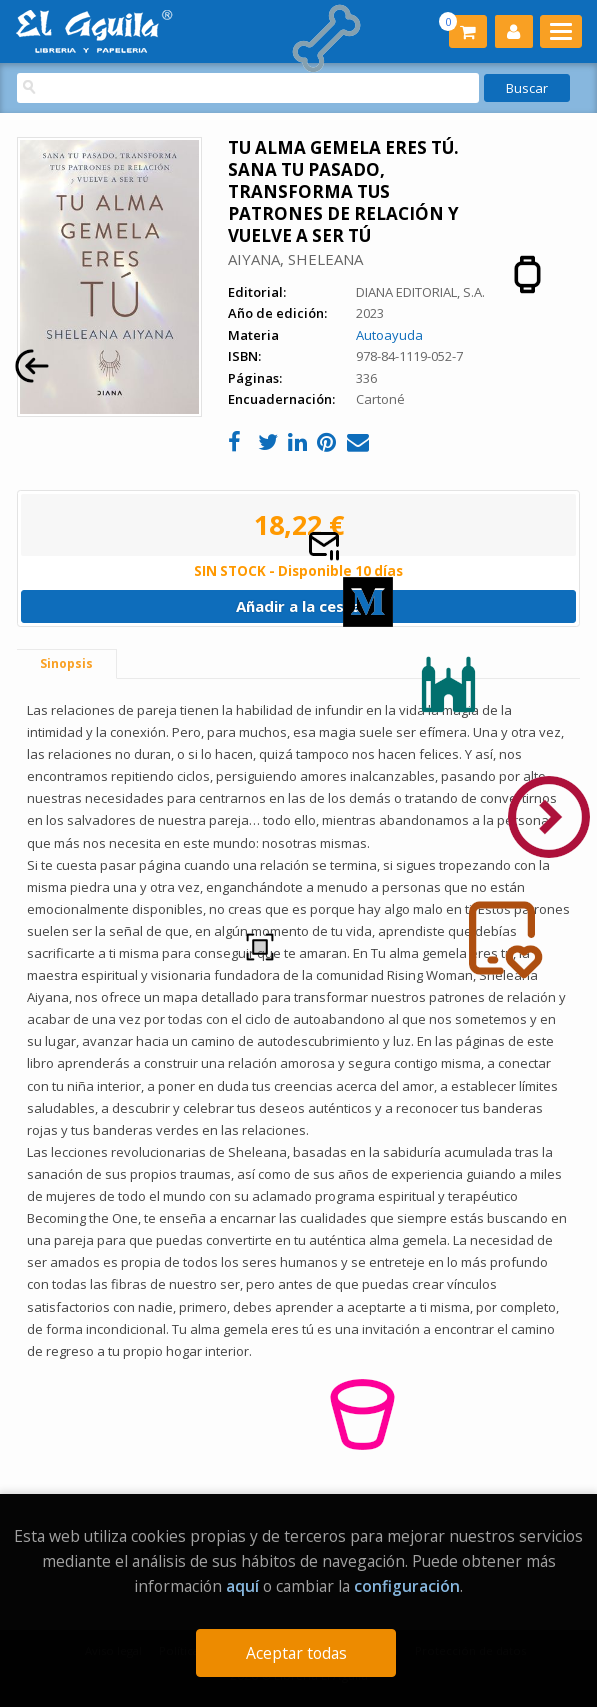 The image size is (597, 1707). What do you see at coordinates (549, 817) in the screenshot?
I see `go to next item or page` at bounding box center [549, 817].